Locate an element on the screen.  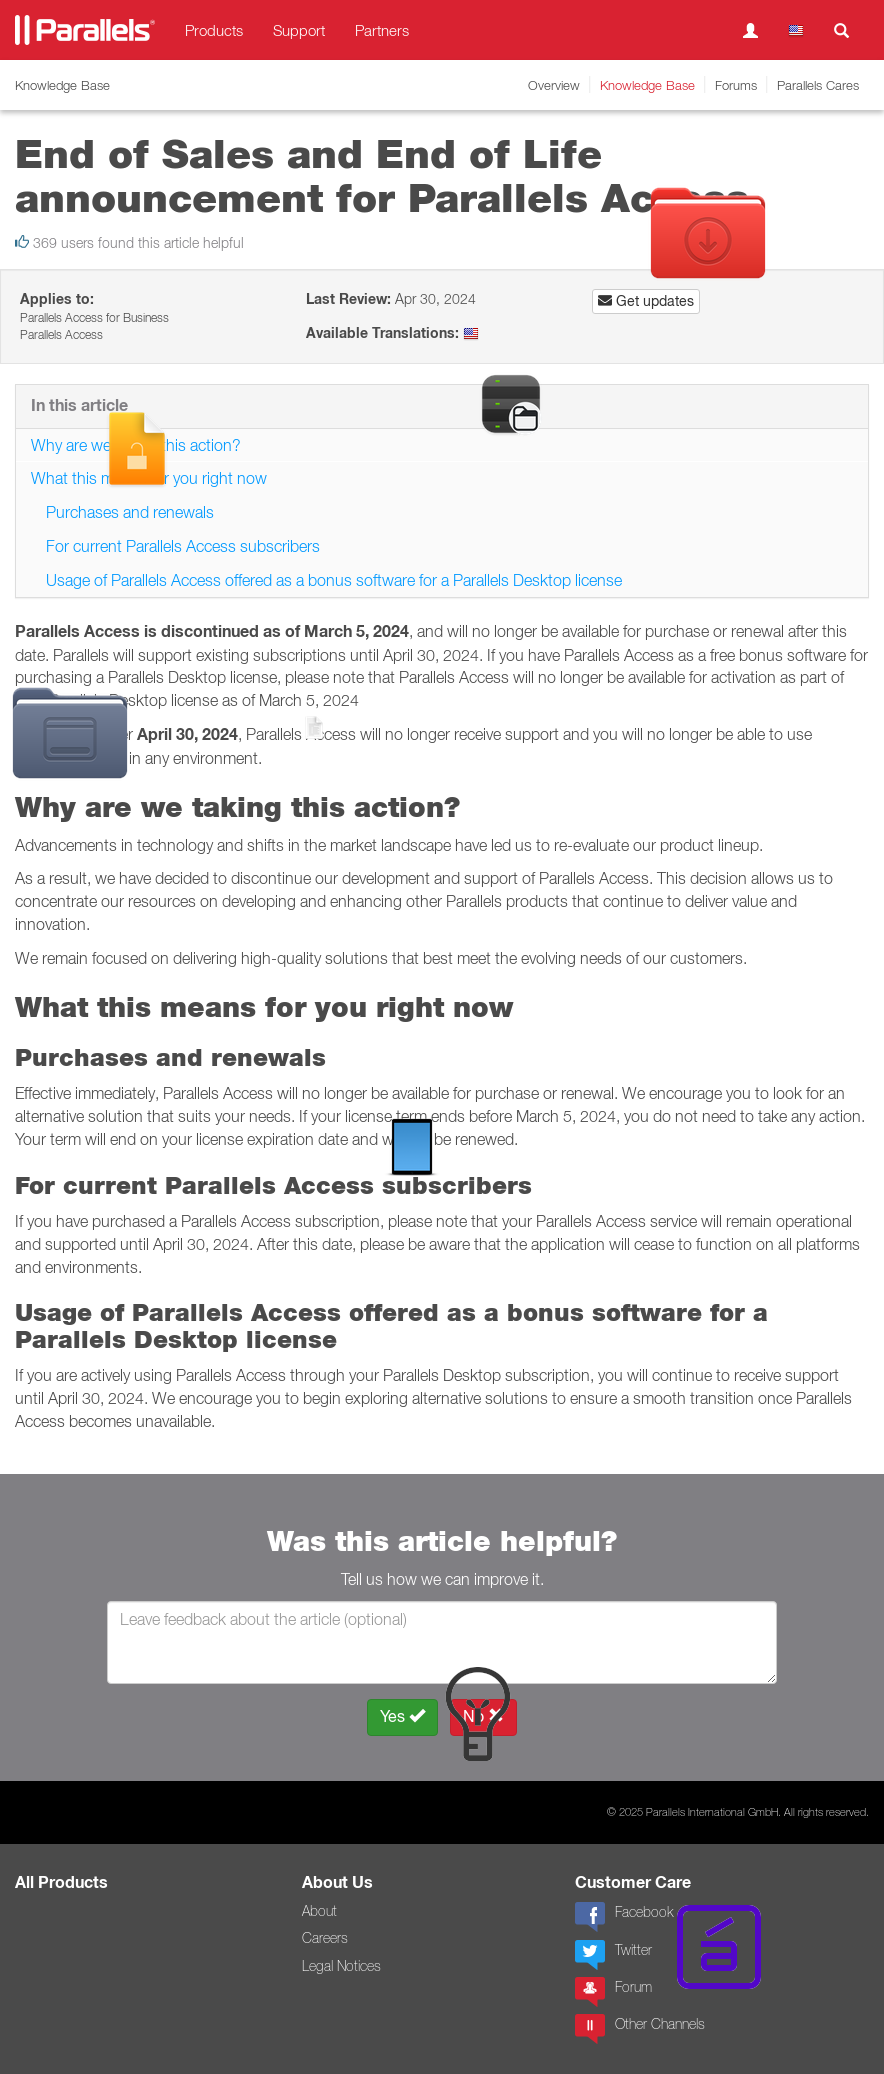
open character map to insert special symbols is located at coordinates (719, 1947).